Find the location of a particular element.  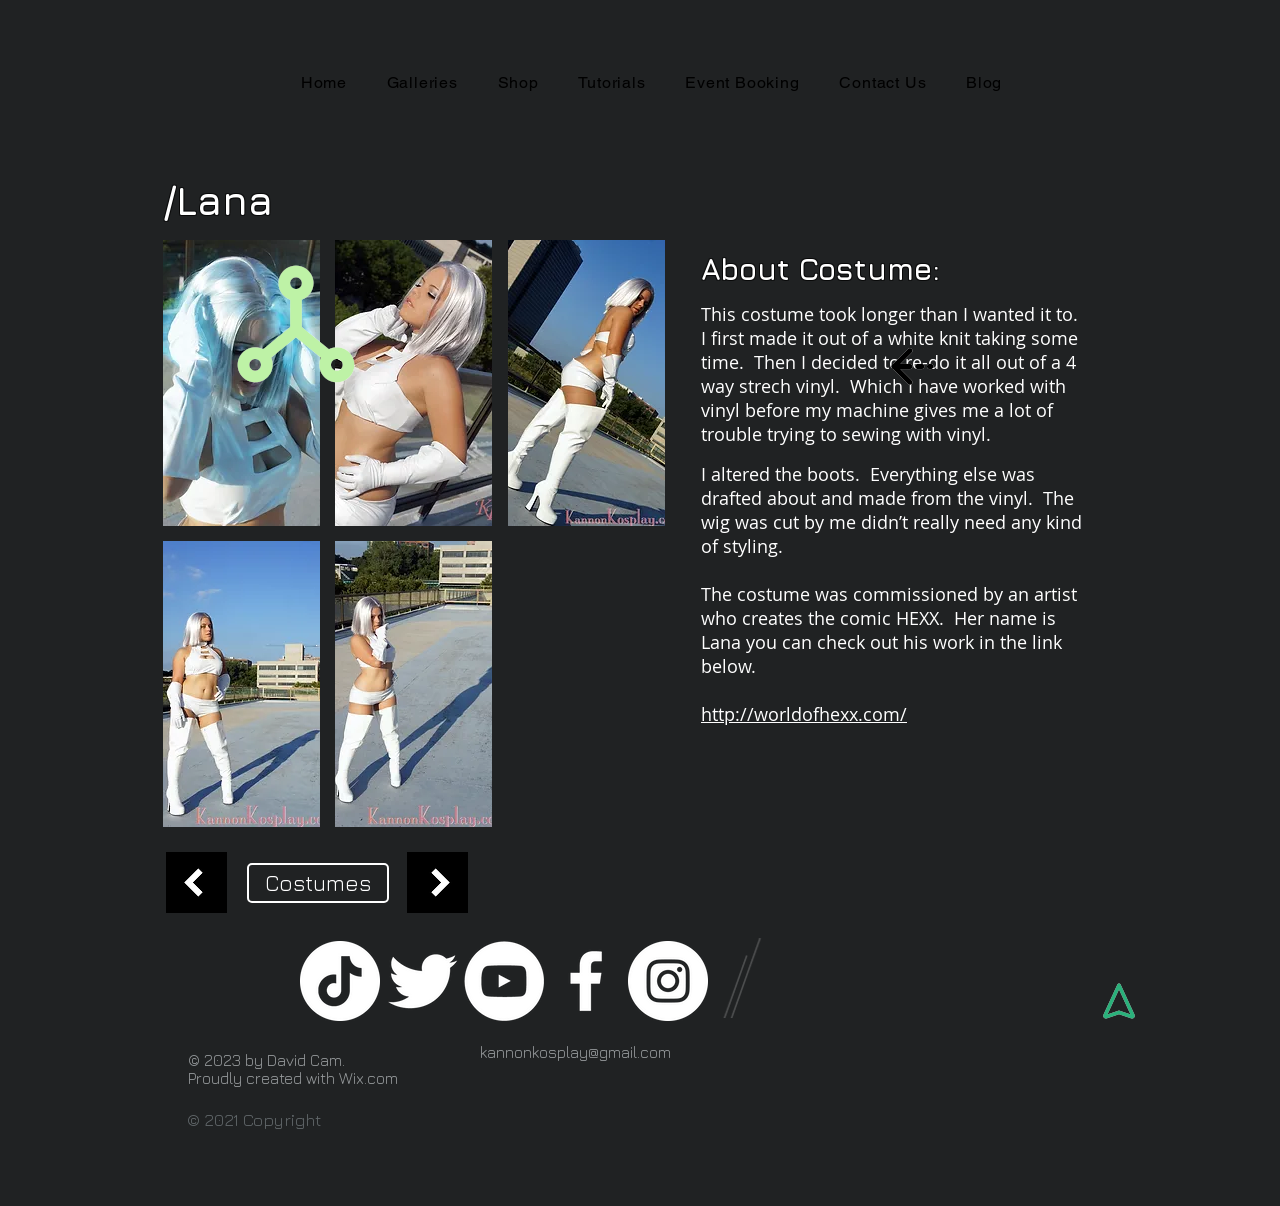

view organizational hierarchy or structure is located at coordinates (296, 324).